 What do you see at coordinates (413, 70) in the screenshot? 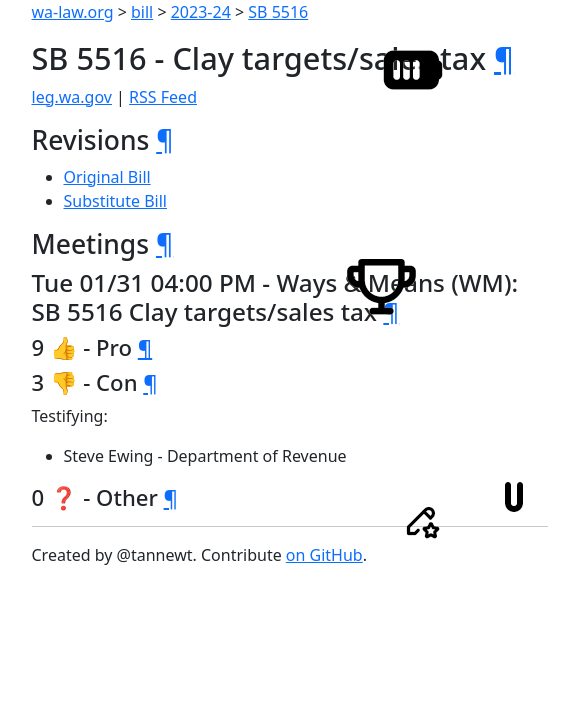
I see `indicates battery at approximately 75% charge` at bounding box center [413, 70].